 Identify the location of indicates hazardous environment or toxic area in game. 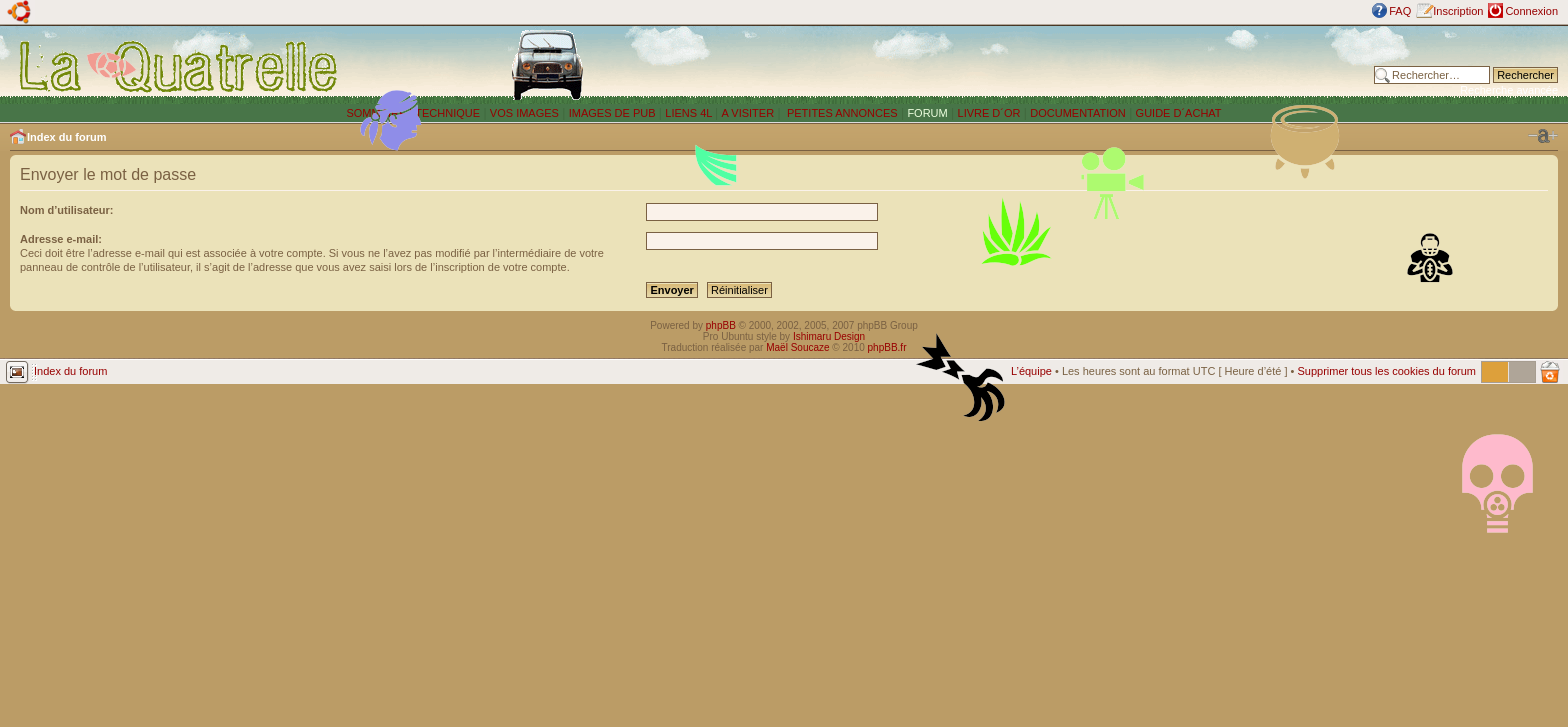
(1497, 483).